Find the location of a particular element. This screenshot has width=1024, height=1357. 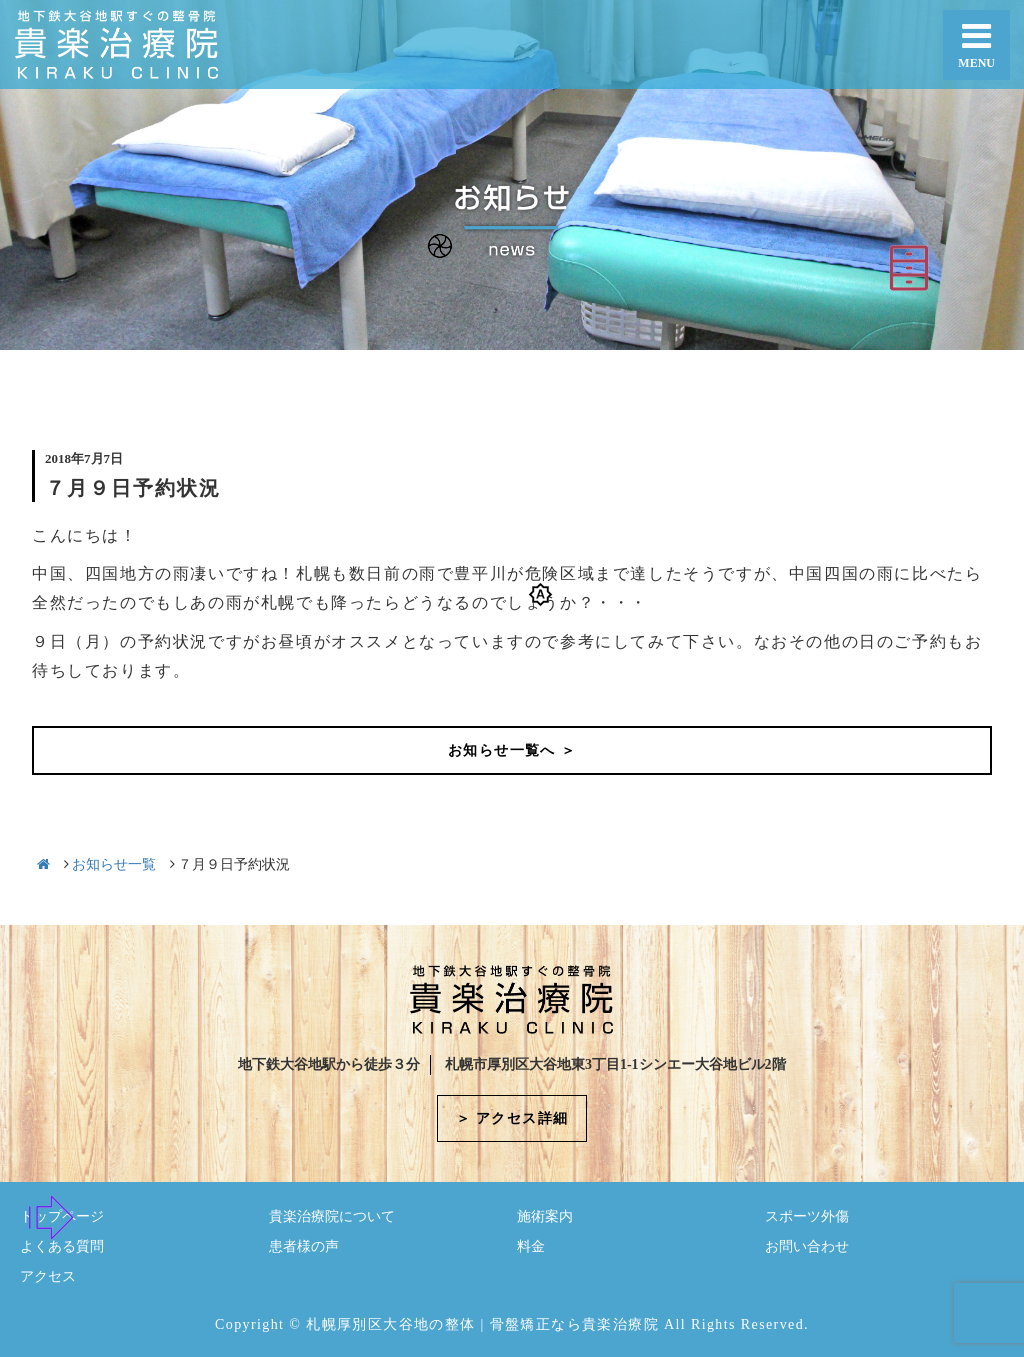

browse furniture or home decor items is located at coordinates (909, 268).